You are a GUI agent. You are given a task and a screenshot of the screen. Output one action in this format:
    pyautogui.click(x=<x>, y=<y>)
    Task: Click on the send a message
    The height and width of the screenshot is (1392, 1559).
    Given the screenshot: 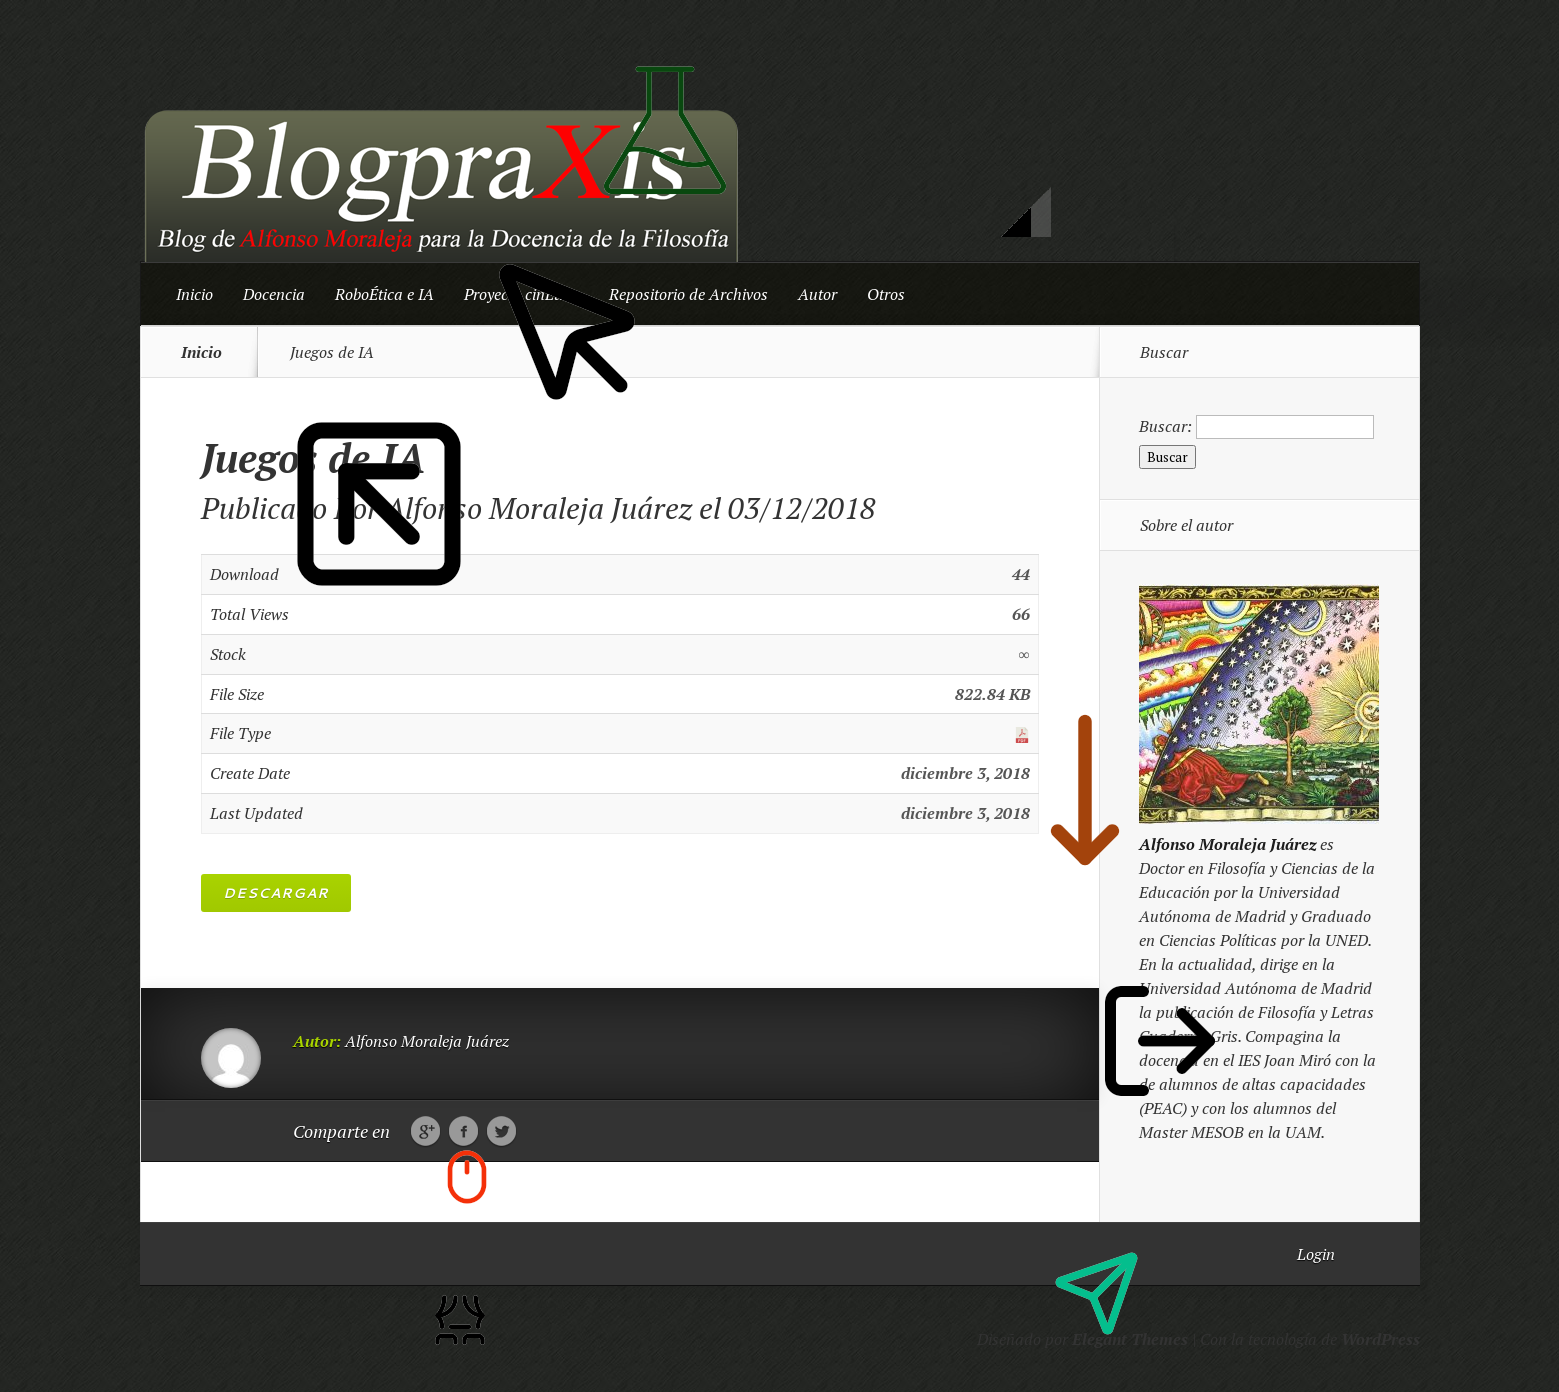 What is the action you would take?
    pyautogui.click(x=1096, y=1293)
    